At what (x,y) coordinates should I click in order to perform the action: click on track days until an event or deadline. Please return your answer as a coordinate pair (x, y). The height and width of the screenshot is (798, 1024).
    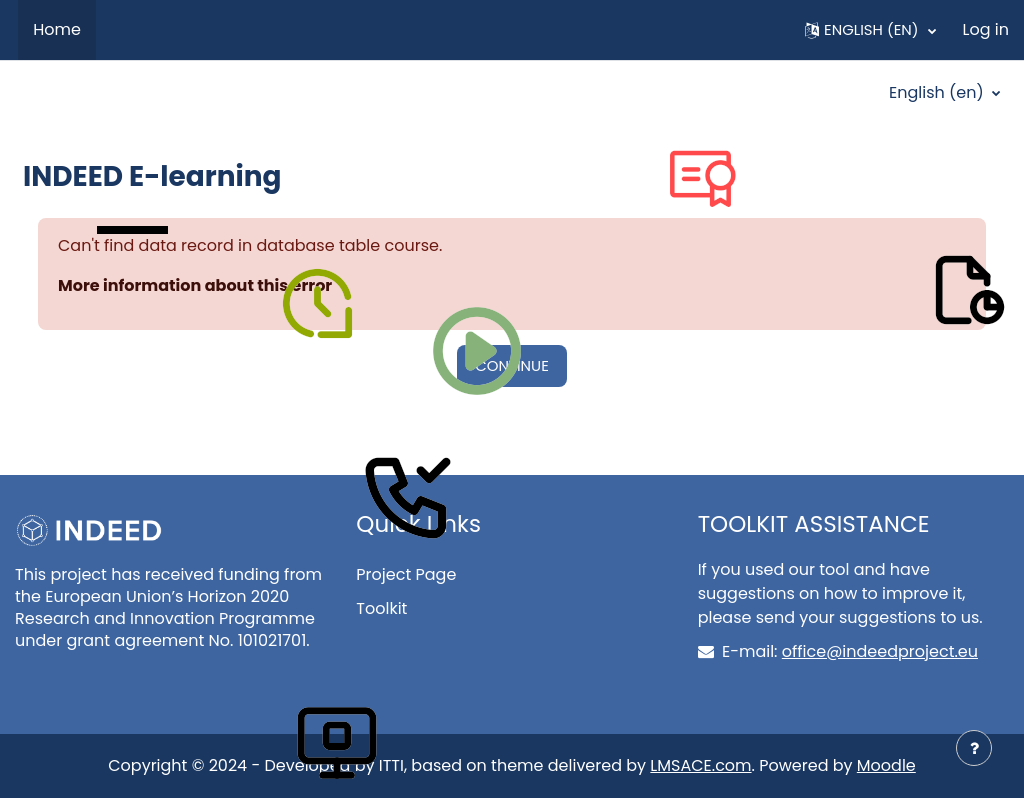
    Looking at the image, I should click on (317, 303).